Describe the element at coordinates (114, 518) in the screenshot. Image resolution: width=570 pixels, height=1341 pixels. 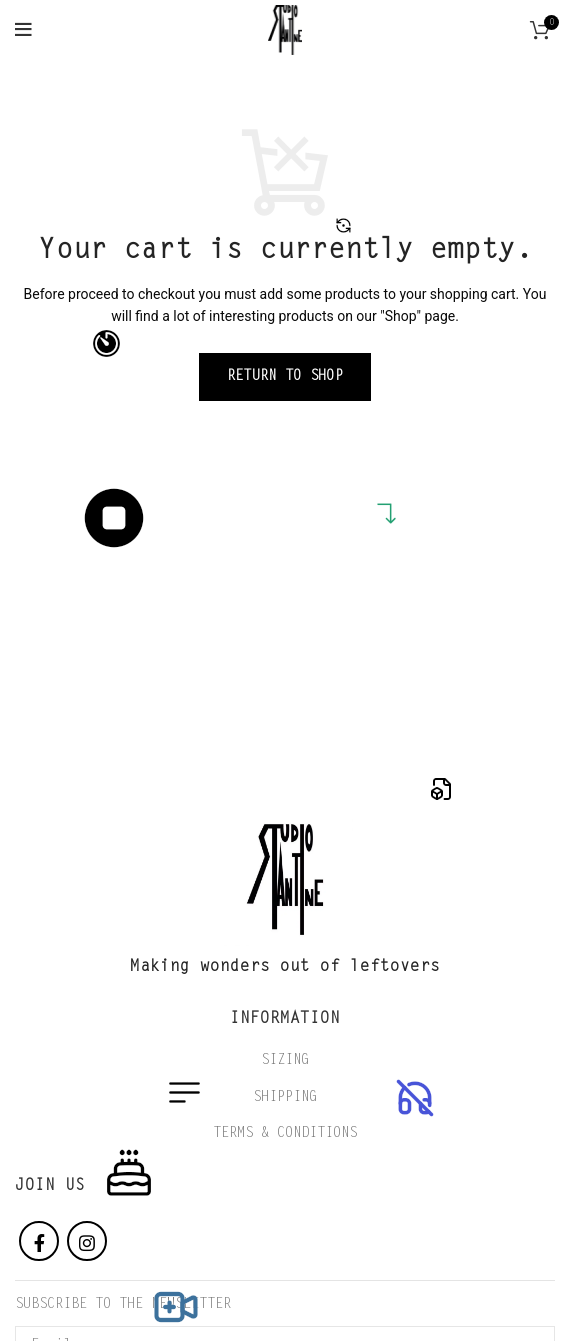
I see `stop media playback` at that location.